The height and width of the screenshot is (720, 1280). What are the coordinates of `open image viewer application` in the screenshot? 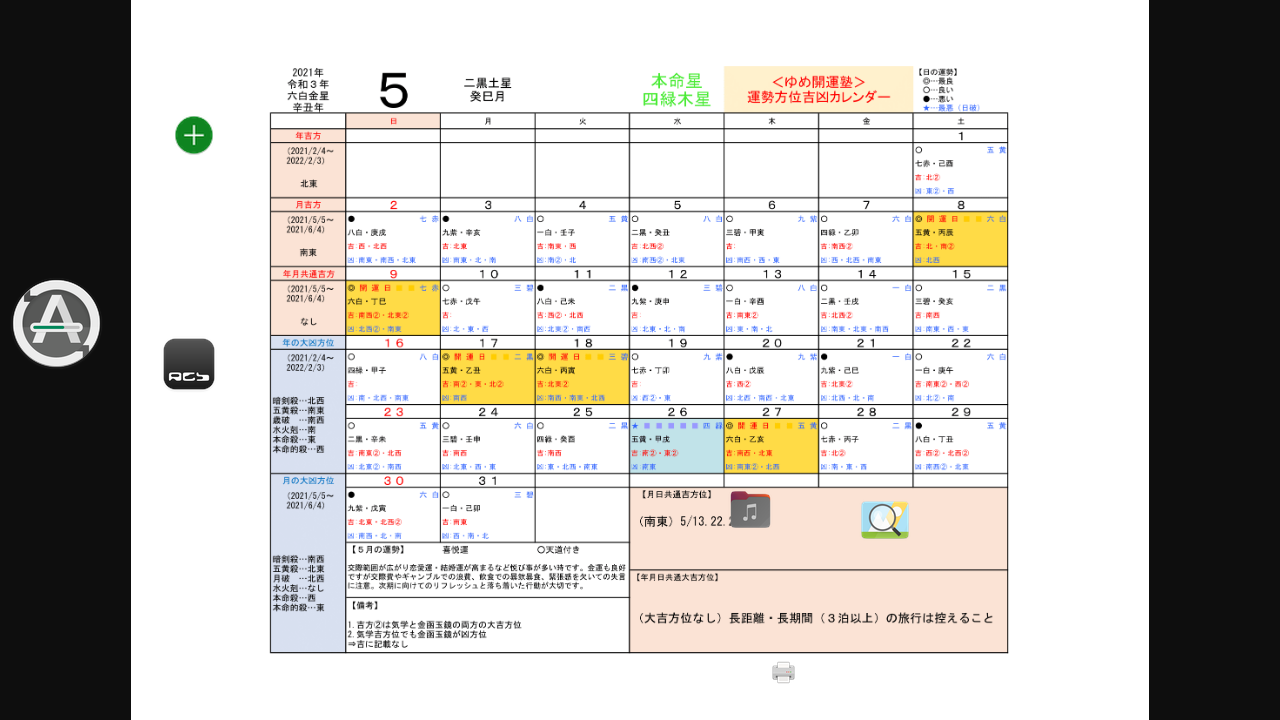 It's located at (885, 520).